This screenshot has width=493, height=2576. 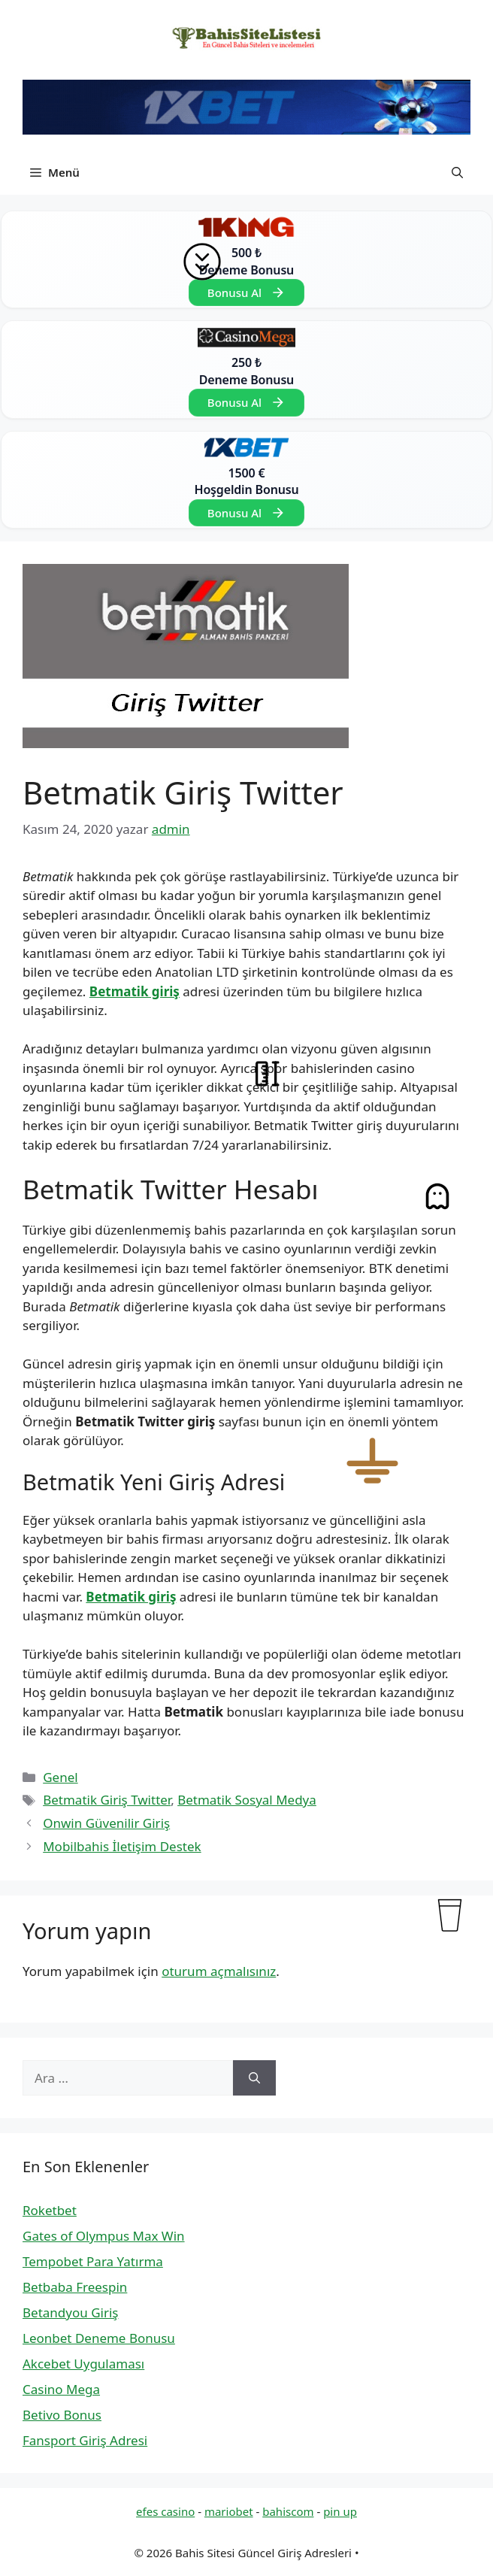 What do you see at coordinates (267, 1074) in the screenshot?
I see `measure dimensions or distances` at bounding box center [267, 1074].